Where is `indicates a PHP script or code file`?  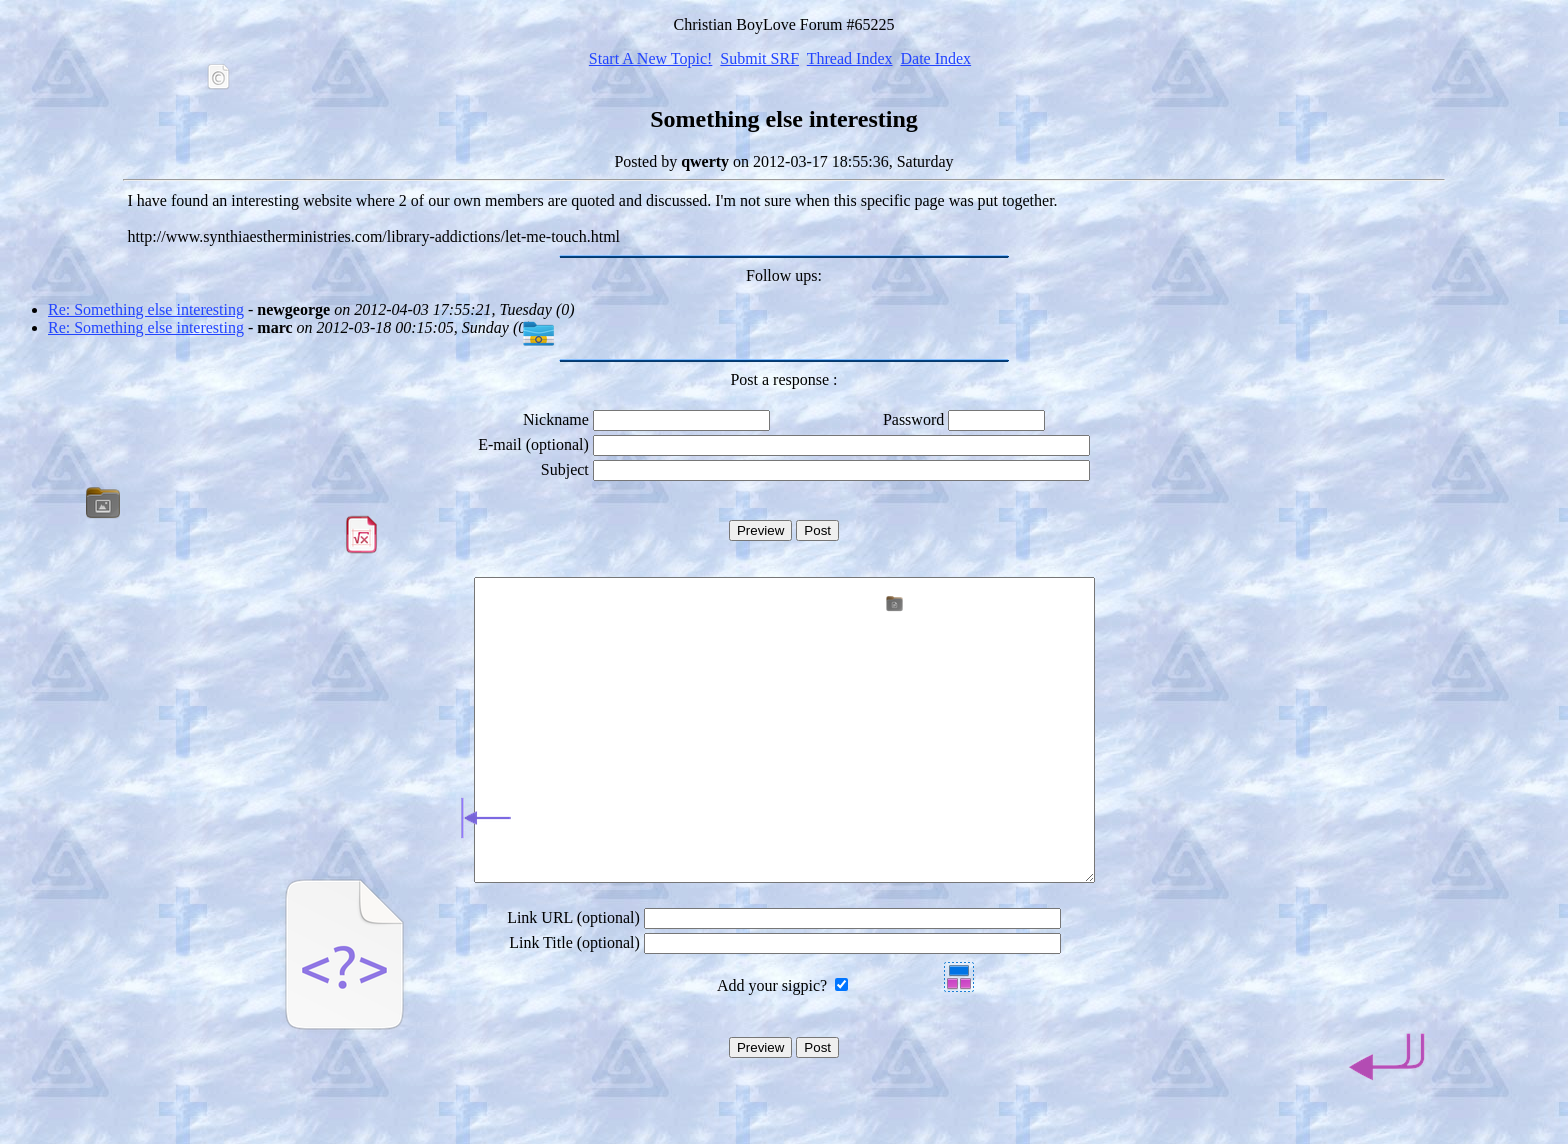
indicates a PHP script or code file is located at coordinates (344, 954).